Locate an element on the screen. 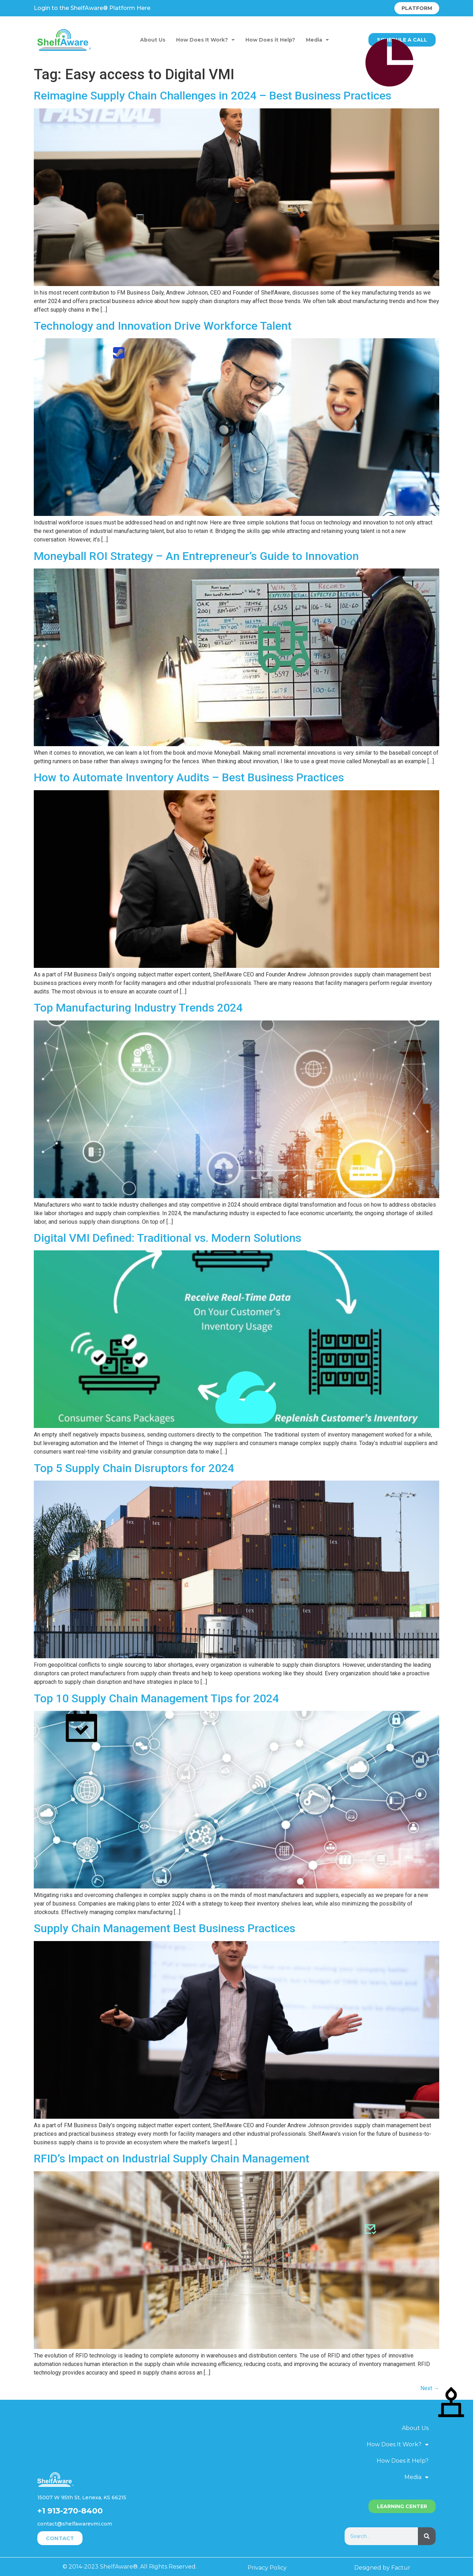 The image size is (473, 2576). access cloud storage is located at coordinates (246, 1399).